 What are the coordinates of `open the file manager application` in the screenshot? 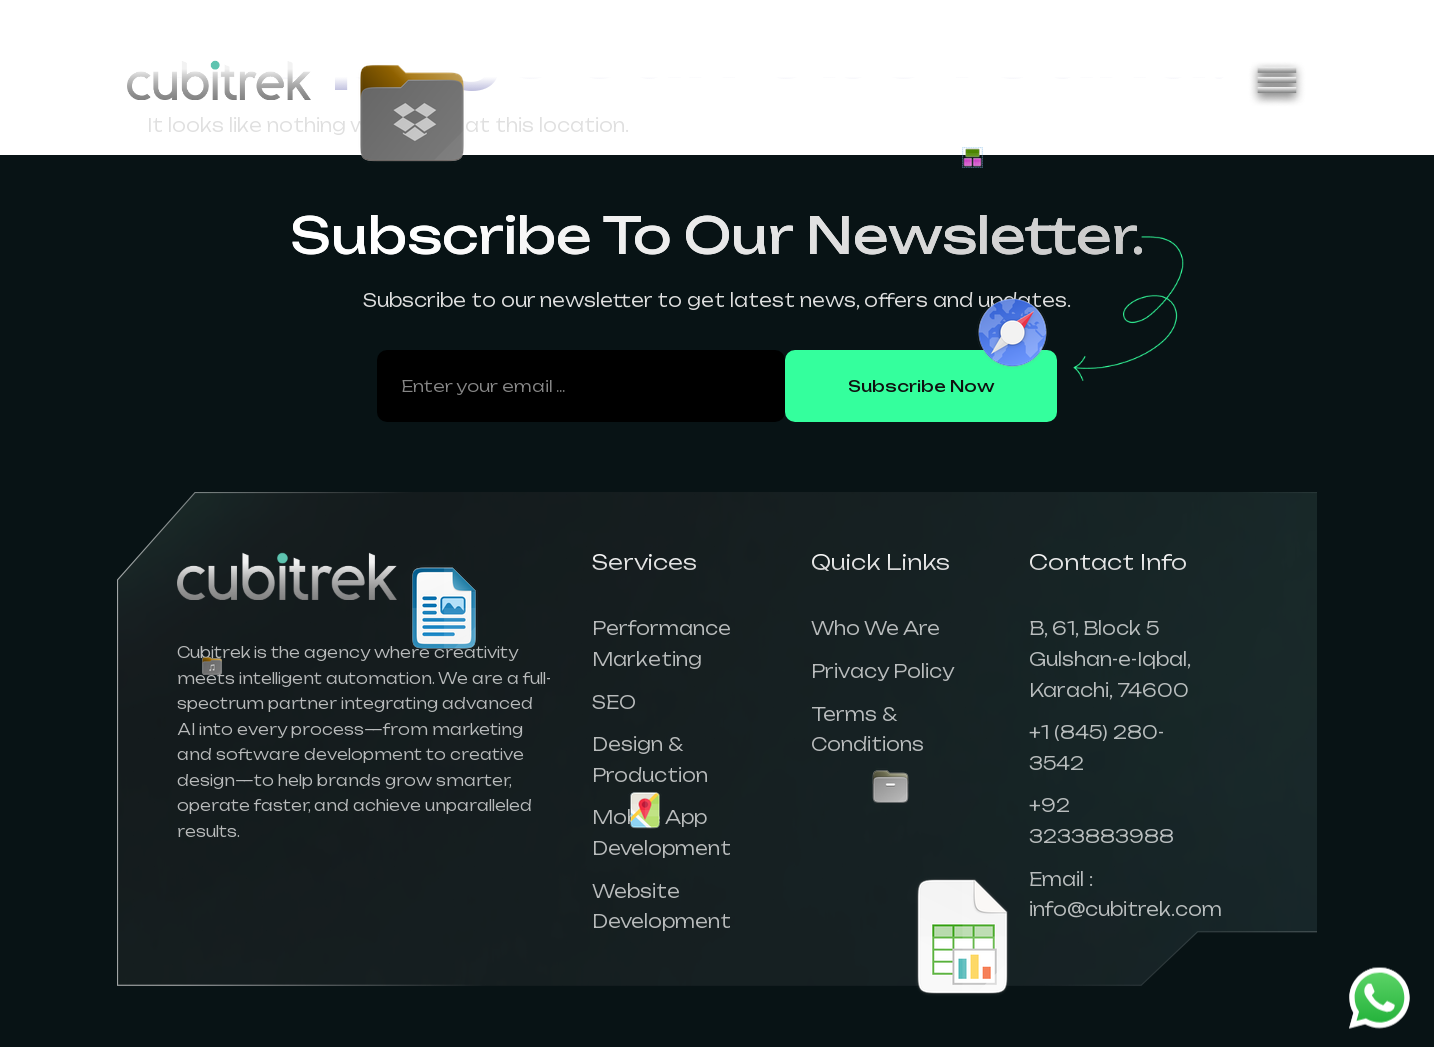 It's located at (890, 786).